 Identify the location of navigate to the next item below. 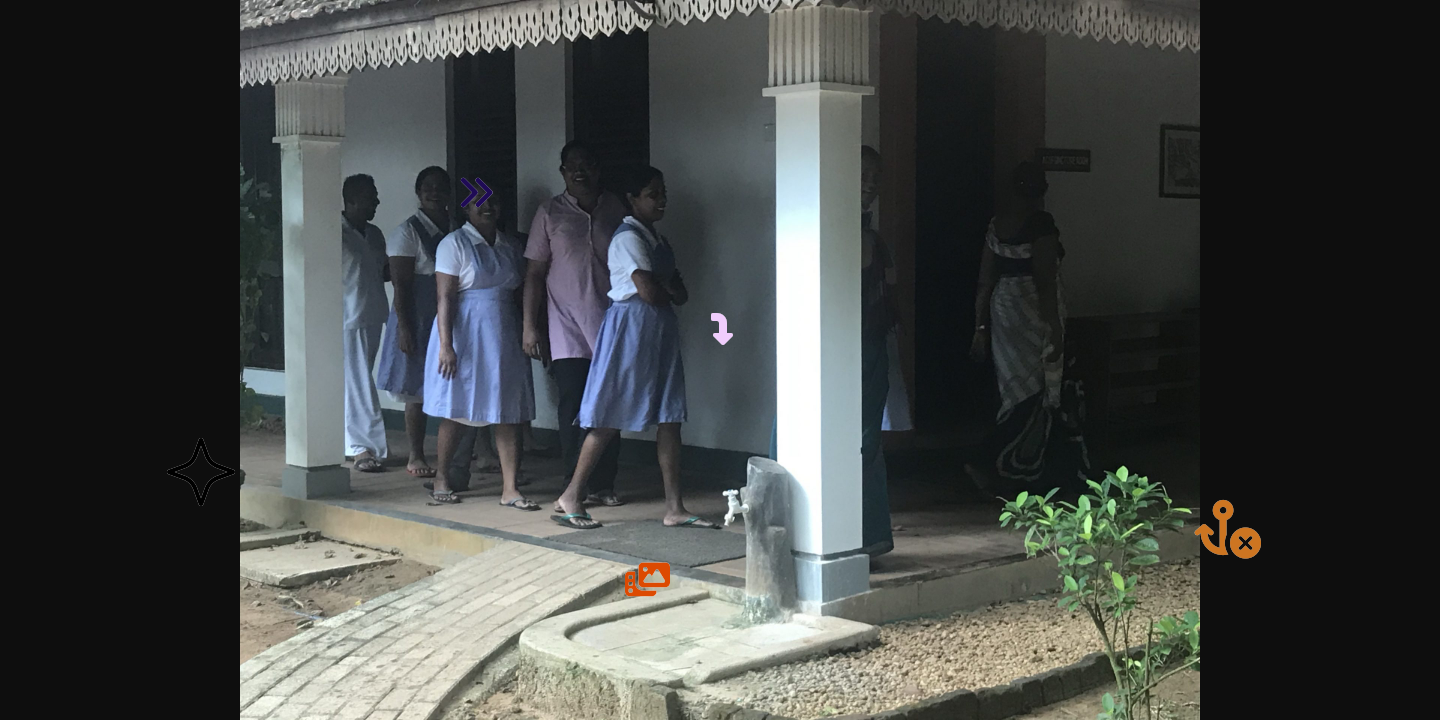
(723, 329).